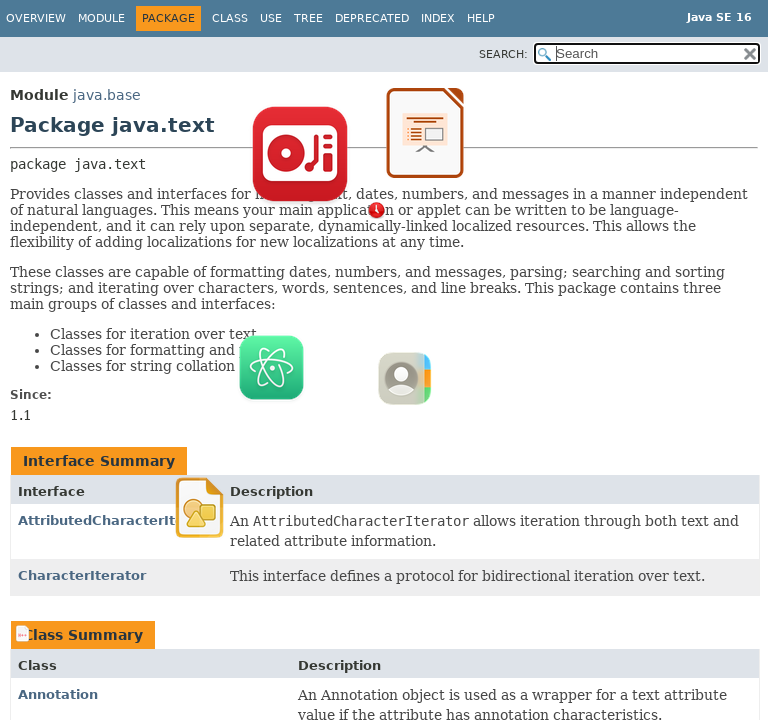 This screenshot has height=720, width=768. What do you see at coordinates (376, 210) in the screenshot?
I see `indicates an urgent or time-sensitive notification` at bounding box center [376, 210].